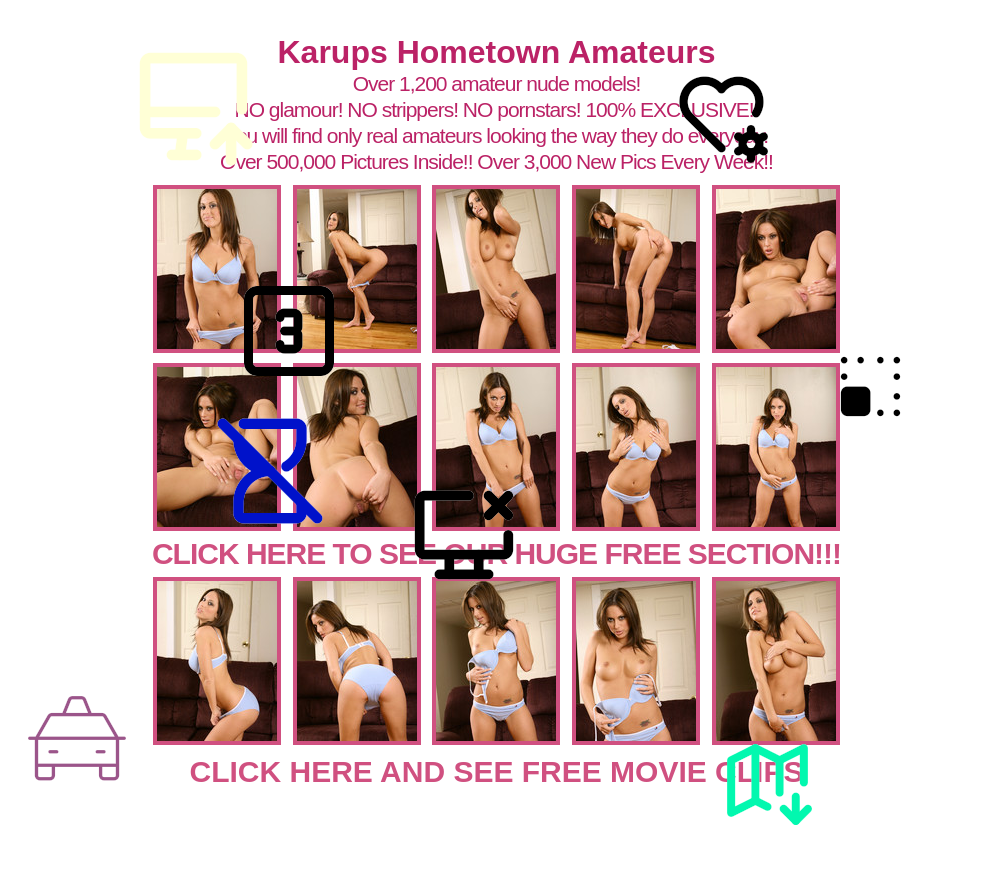 The width and height of the screenshot is (993, 877). Describe the element at coordinates (464, 535) in the screenshot. I see `stop sharing your screen` at that location.